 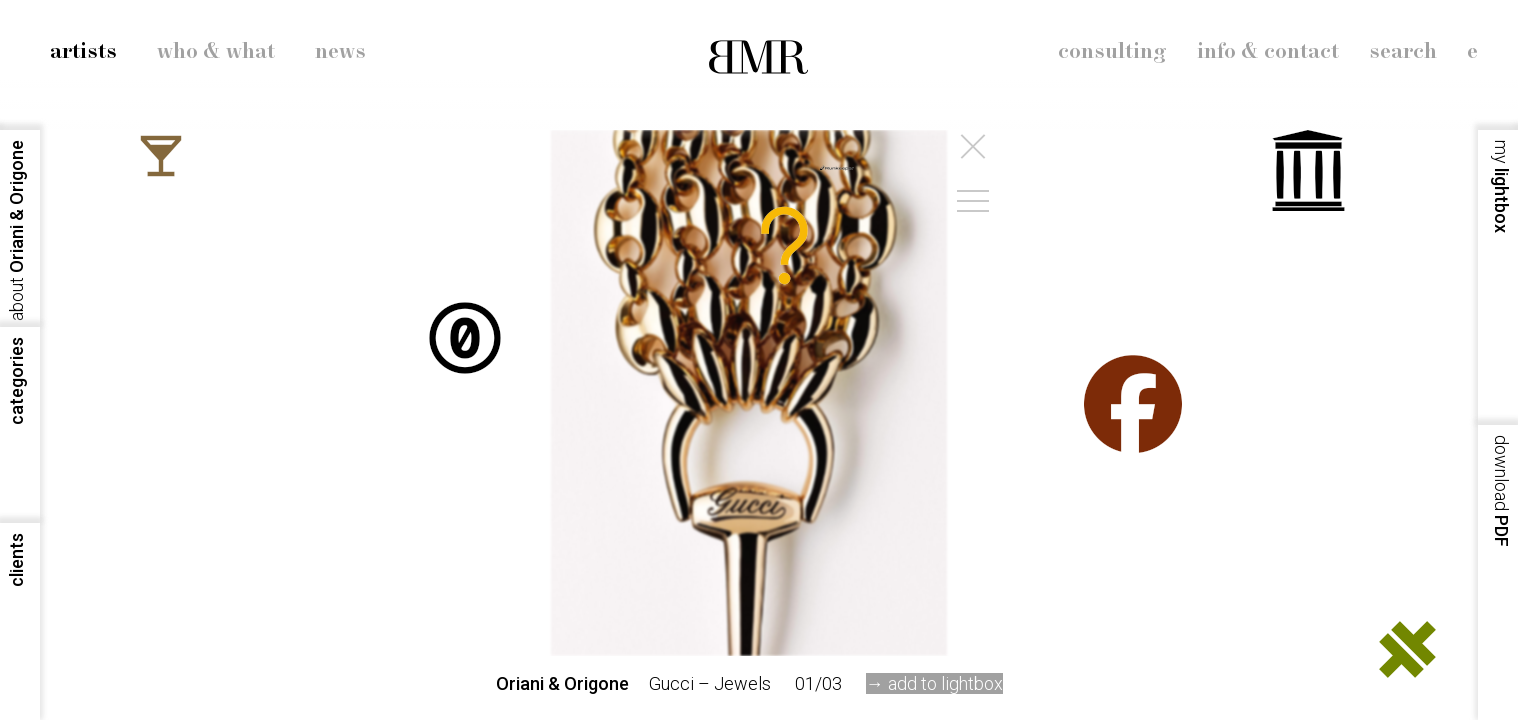 I want to click on access help or support information, so click(x=784, y=245).